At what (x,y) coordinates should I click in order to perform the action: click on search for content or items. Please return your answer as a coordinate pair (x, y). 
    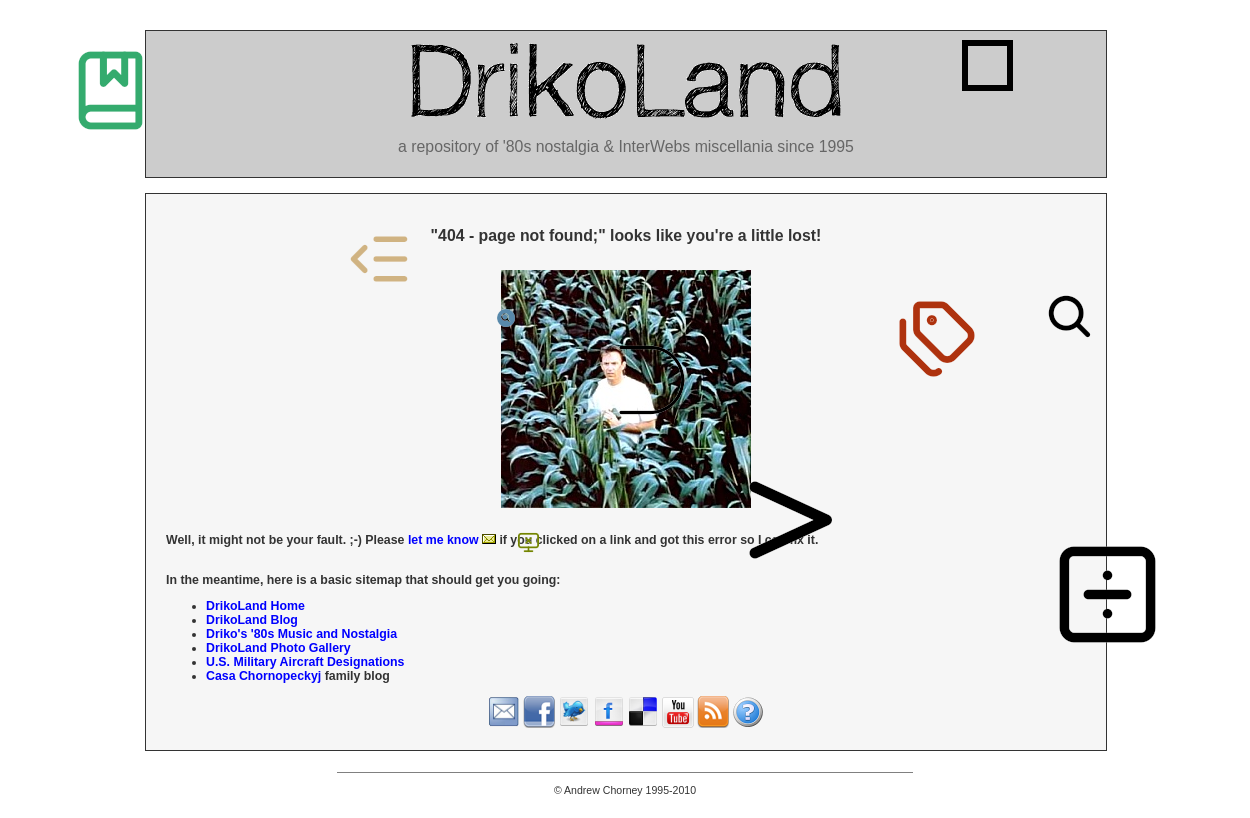
    Looking at the image, I should click on (1069, 316).